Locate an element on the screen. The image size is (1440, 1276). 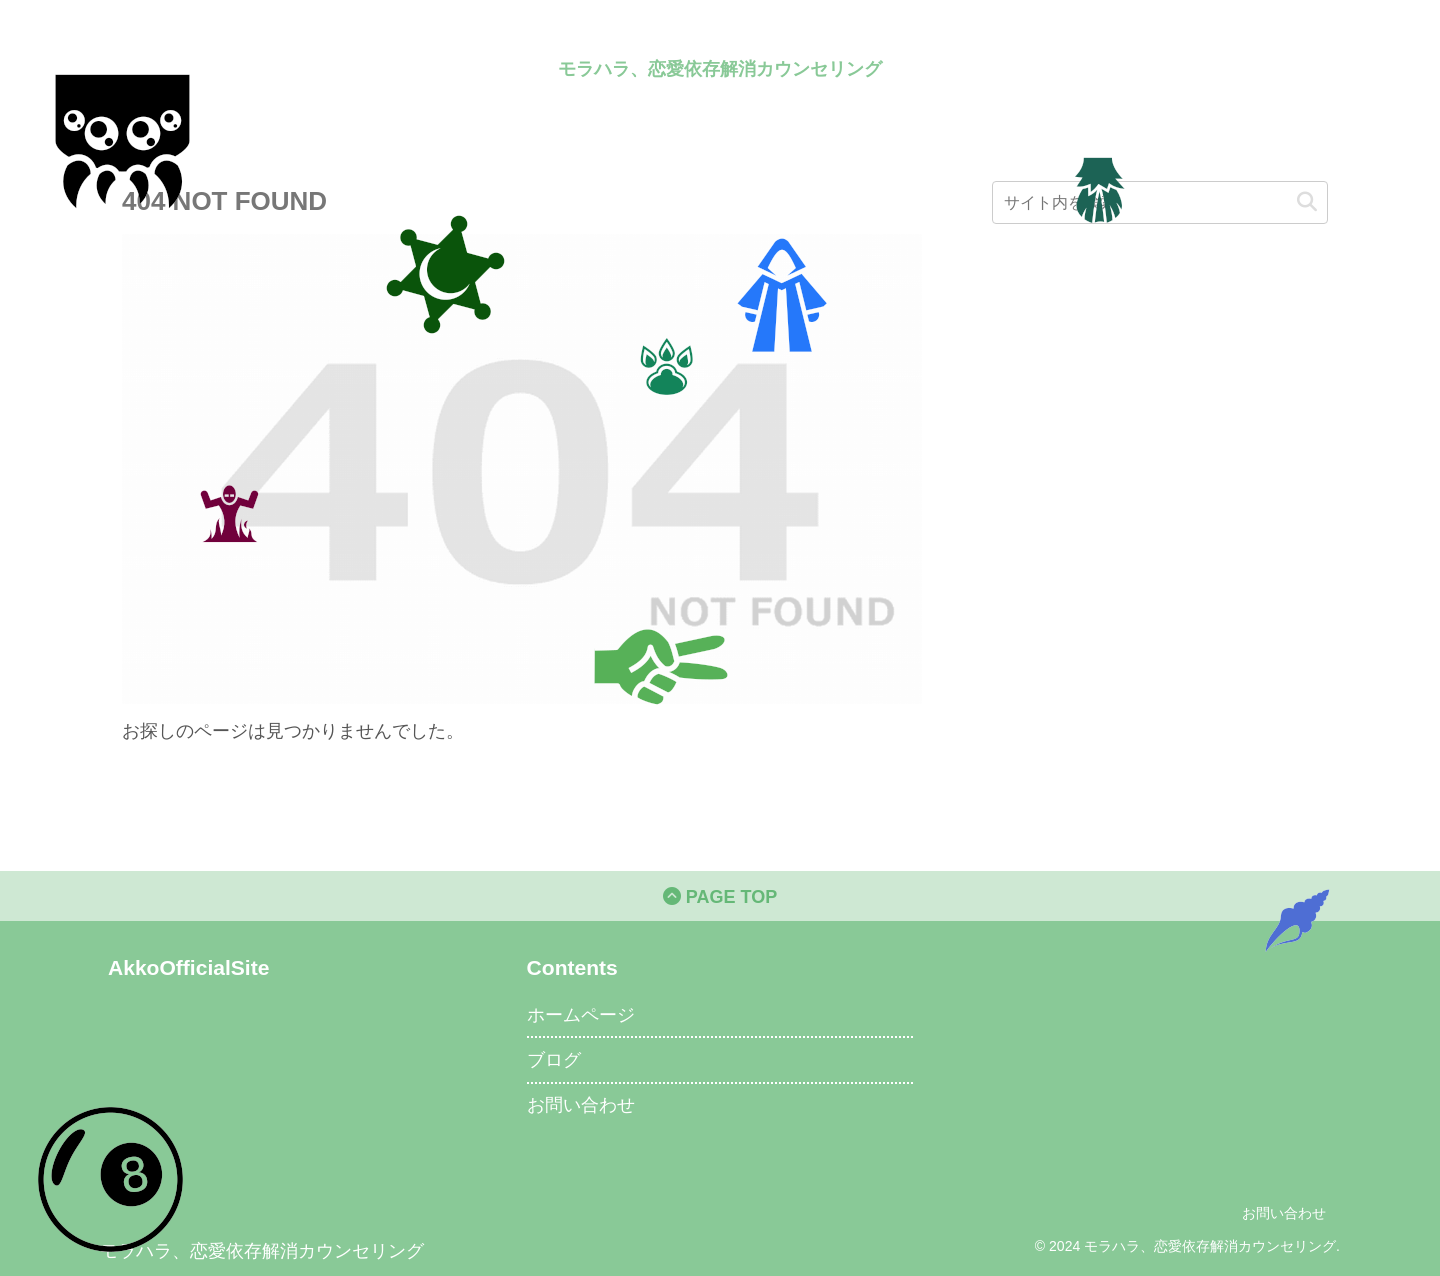
access pet-related features or settings is located at coordinates (666, 366).